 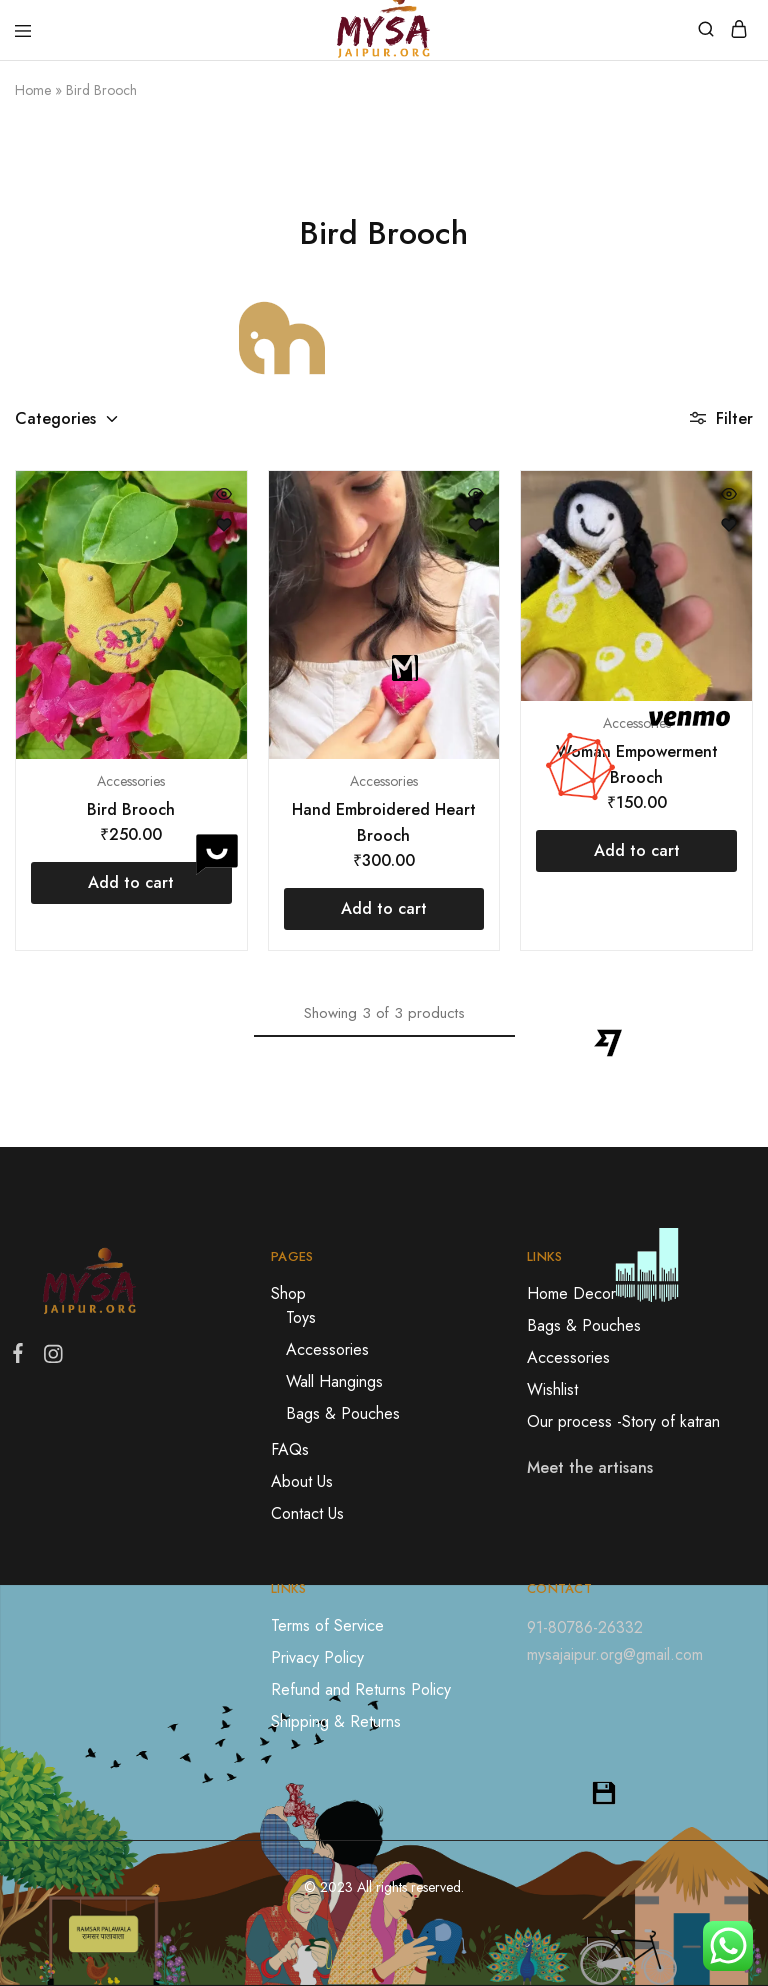 I want to click on open the venmo app, so click(x=689, y=718).